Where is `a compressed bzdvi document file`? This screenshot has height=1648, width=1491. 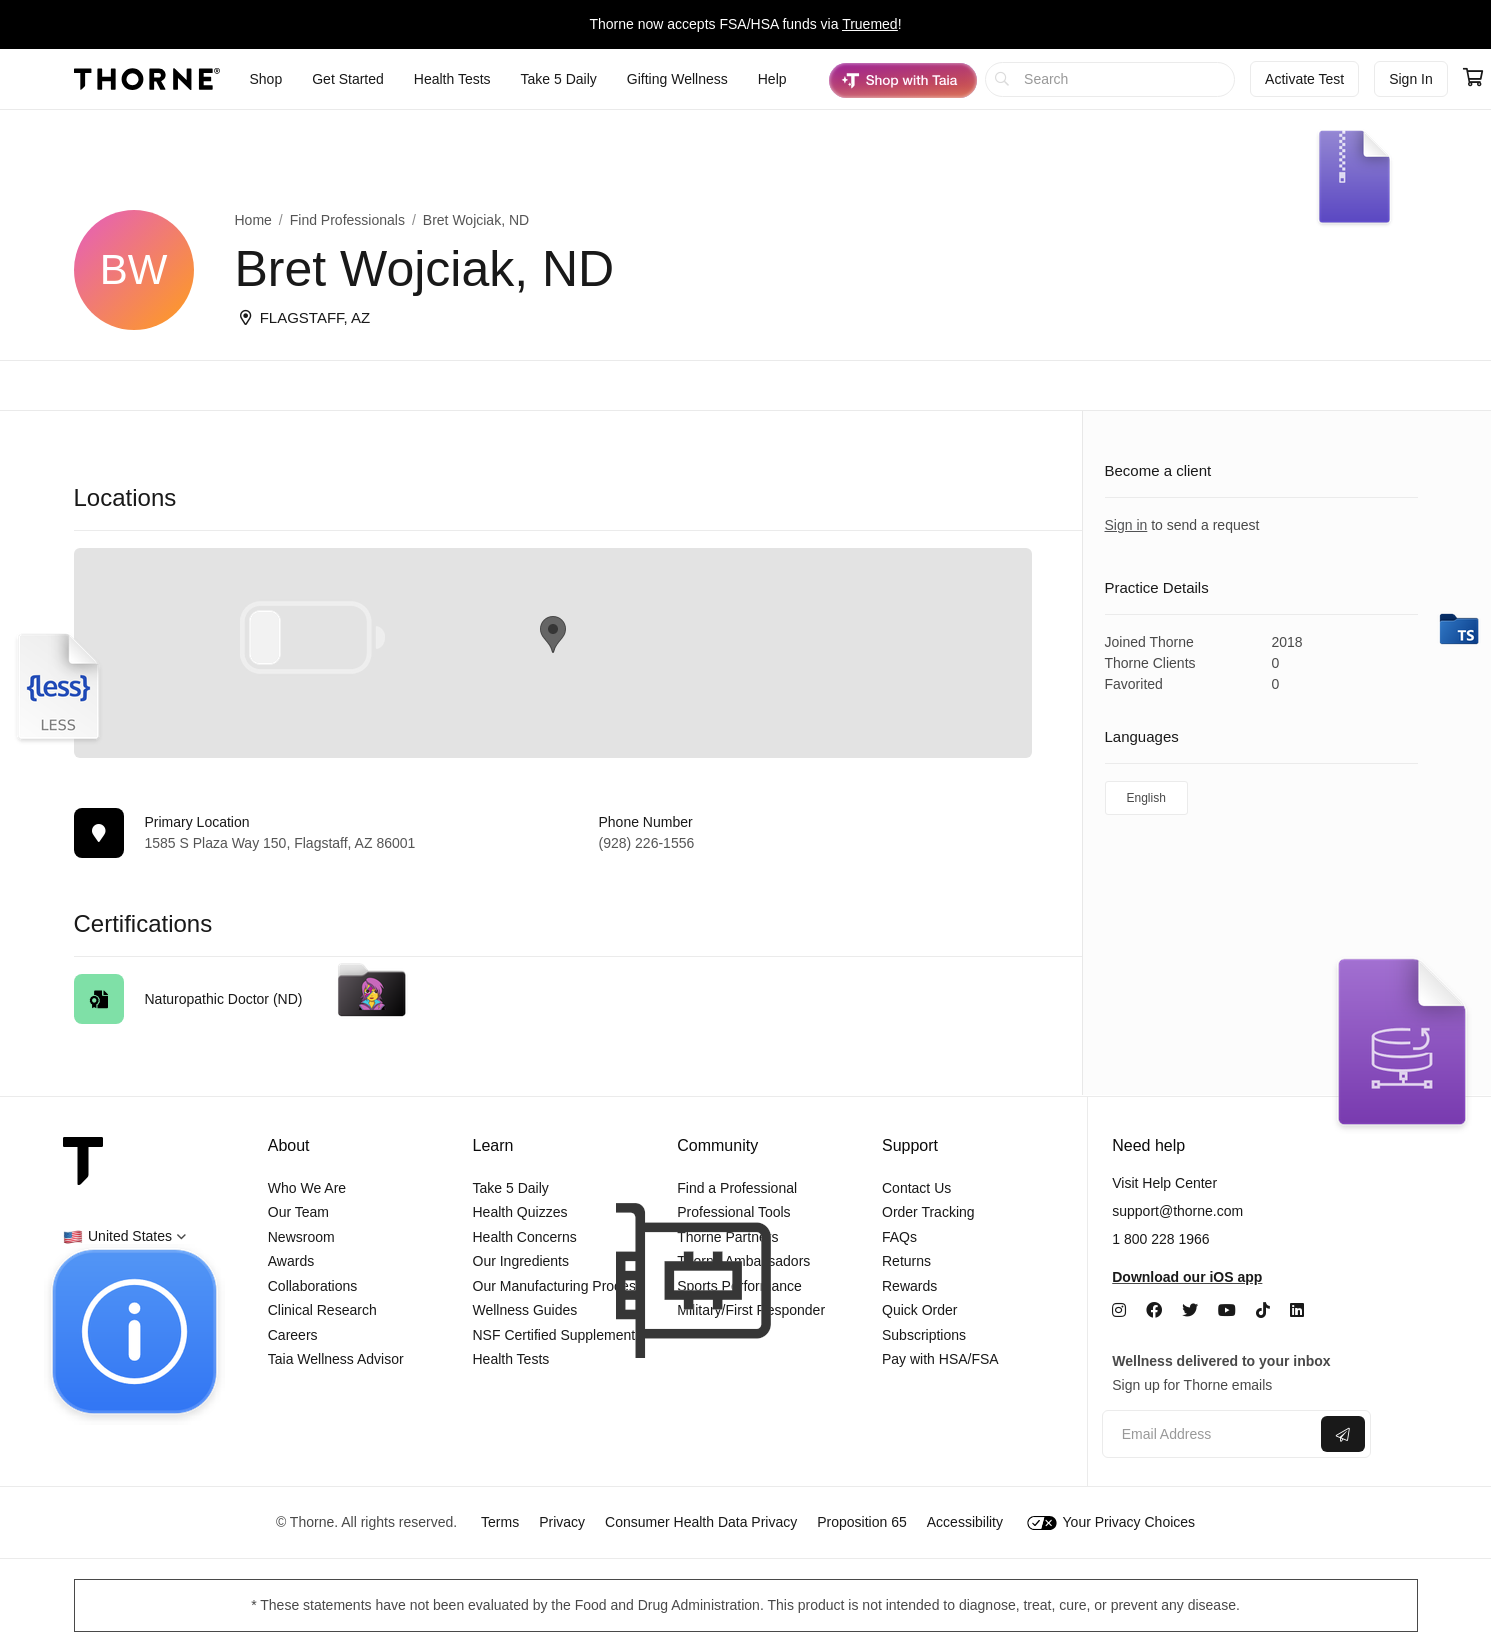
a compressed bzdvi document file is located at coordinates (1354, 178).